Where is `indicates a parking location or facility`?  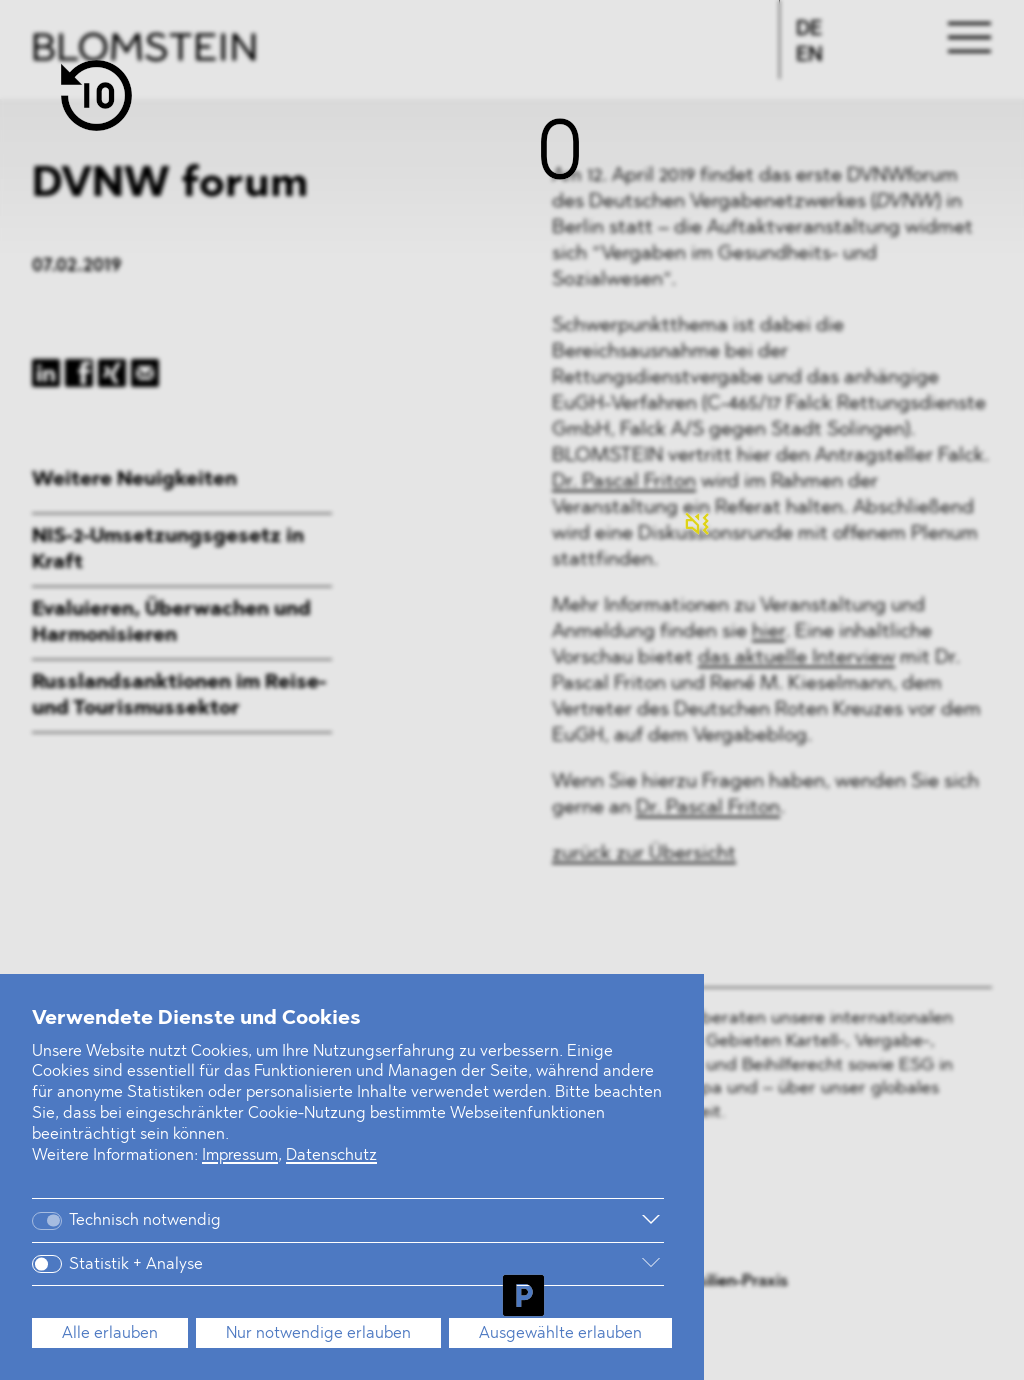 indicates a parking location or facility is located at coordinates (523, 1295).